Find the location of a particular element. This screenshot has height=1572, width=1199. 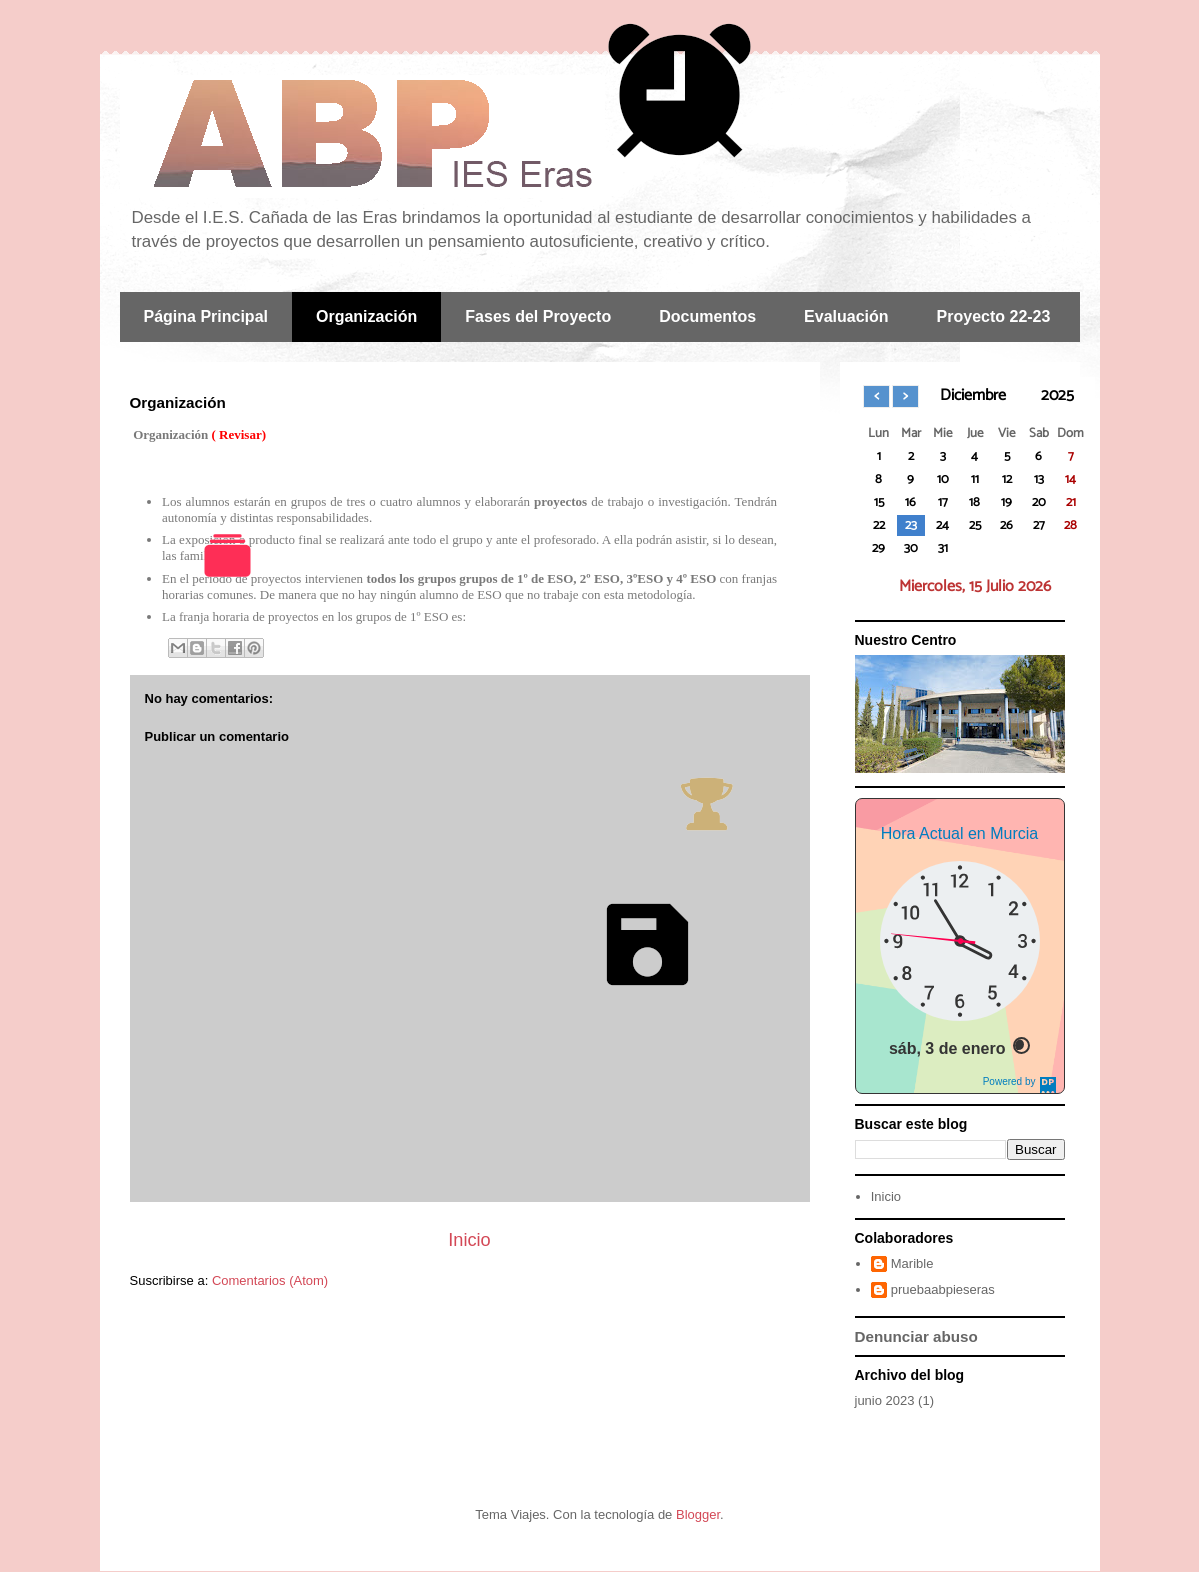

set or manage alarms is located at coordinates (679, 89).